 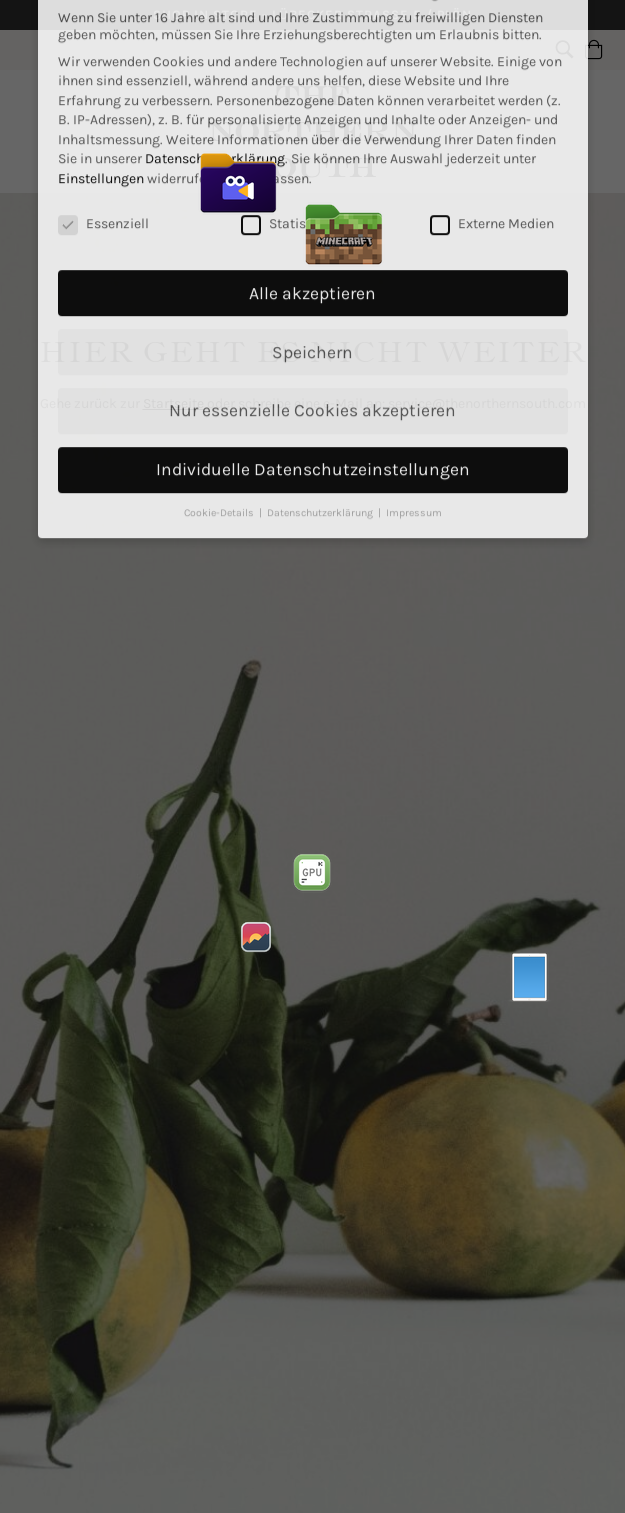 I want to click on open wondershare anireel project folder, so click(x=238, y=185).